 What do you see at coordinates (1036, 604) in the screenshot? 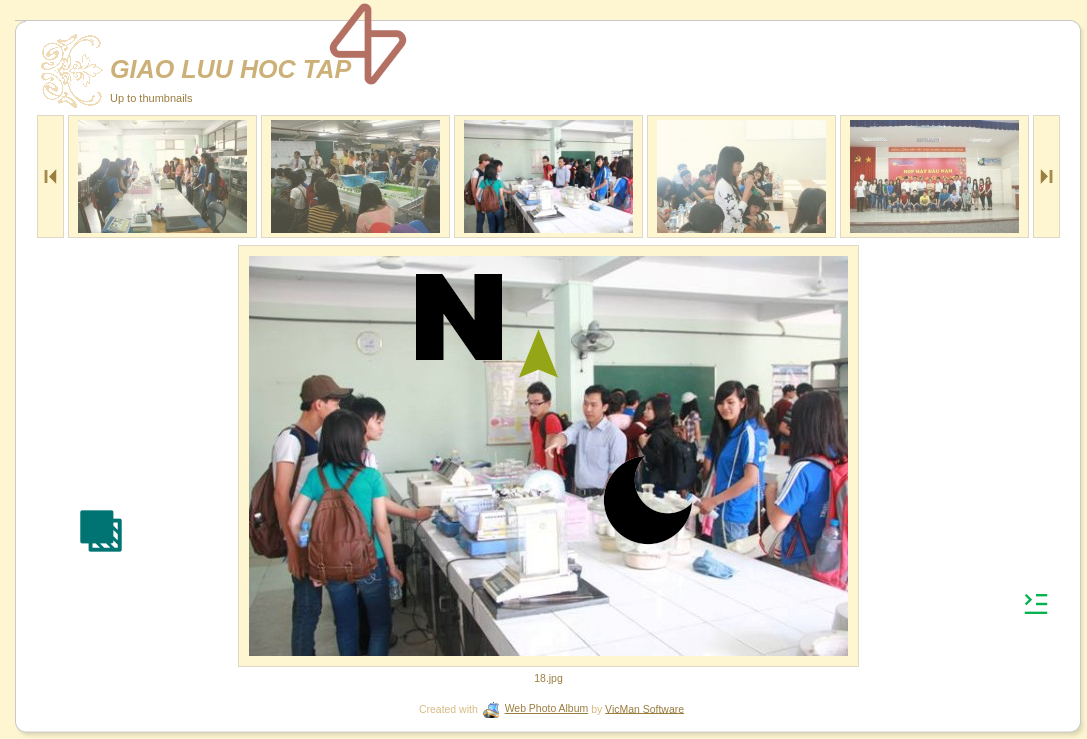
I see `collapse the sidebar menu` at bounding box center [1036, 604].